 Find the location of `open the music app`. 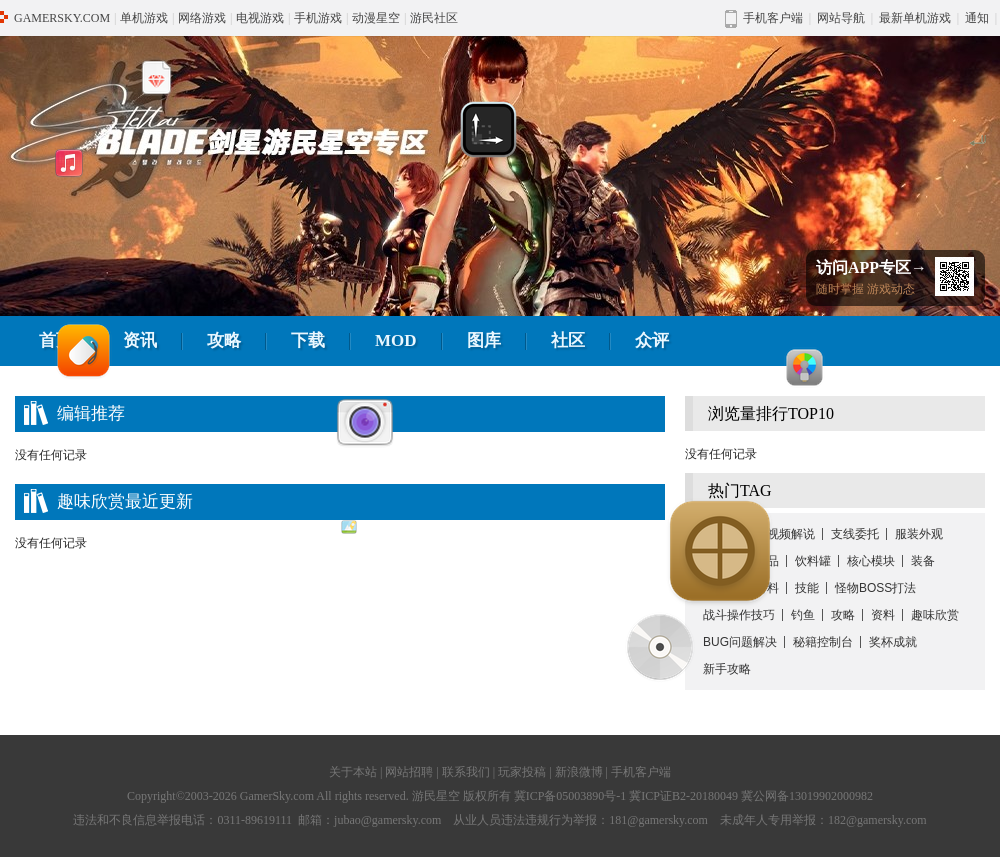

open the music app is located at coordinates (69, 163).